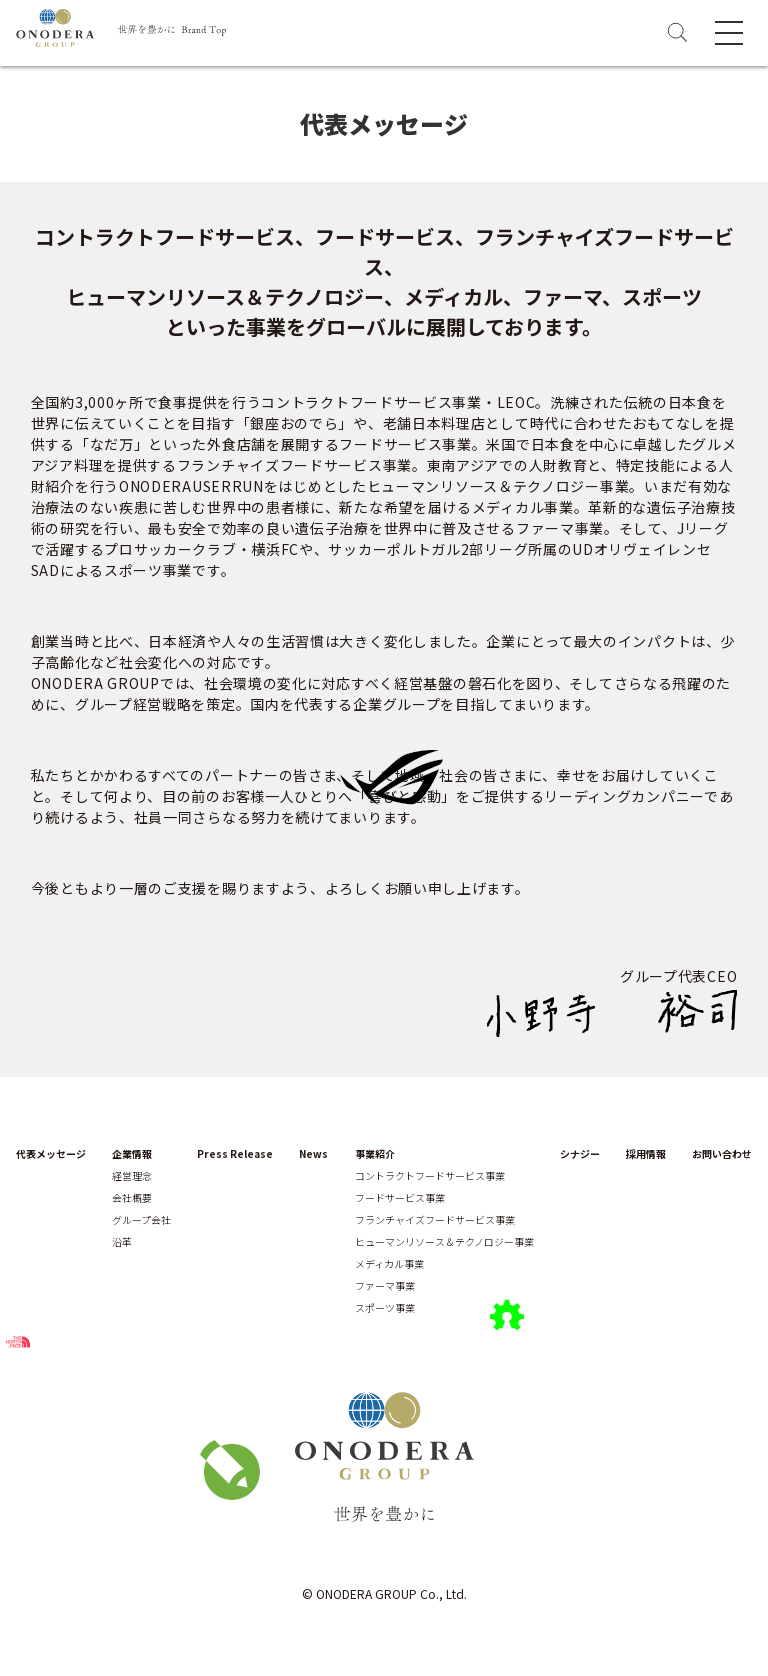 The image size is (768, 1676). Describe the element at coordinates (230, 1470) in the screenshot. I see `open LiveJournal app` at that location.